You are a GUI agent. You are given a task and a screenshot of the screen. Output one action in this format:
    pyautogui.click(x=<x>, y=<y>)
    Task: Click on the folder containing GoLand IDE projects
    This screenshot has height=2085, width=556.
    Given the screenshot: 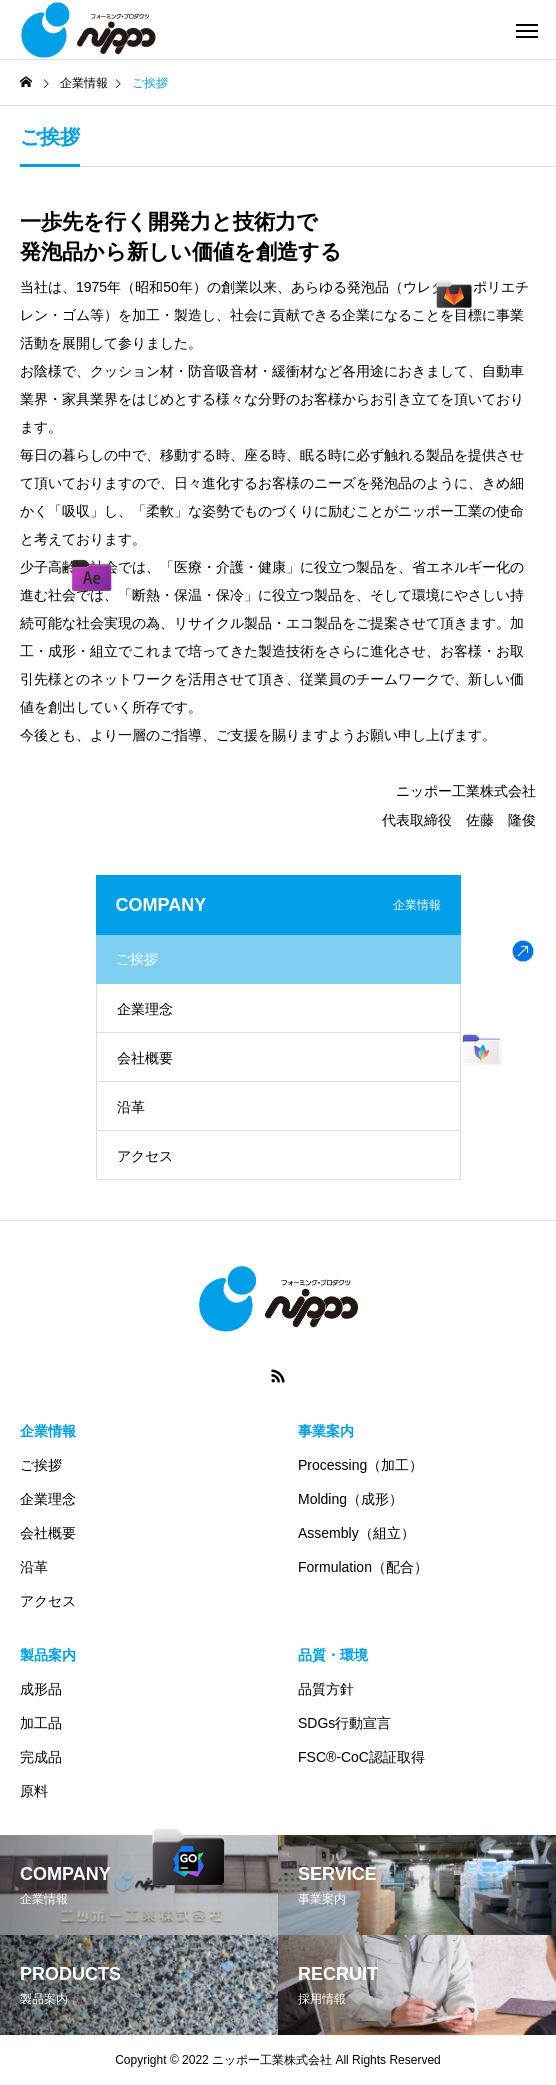 What is the action you would take?
    pyautogui.click(x=188, y=1859)
    